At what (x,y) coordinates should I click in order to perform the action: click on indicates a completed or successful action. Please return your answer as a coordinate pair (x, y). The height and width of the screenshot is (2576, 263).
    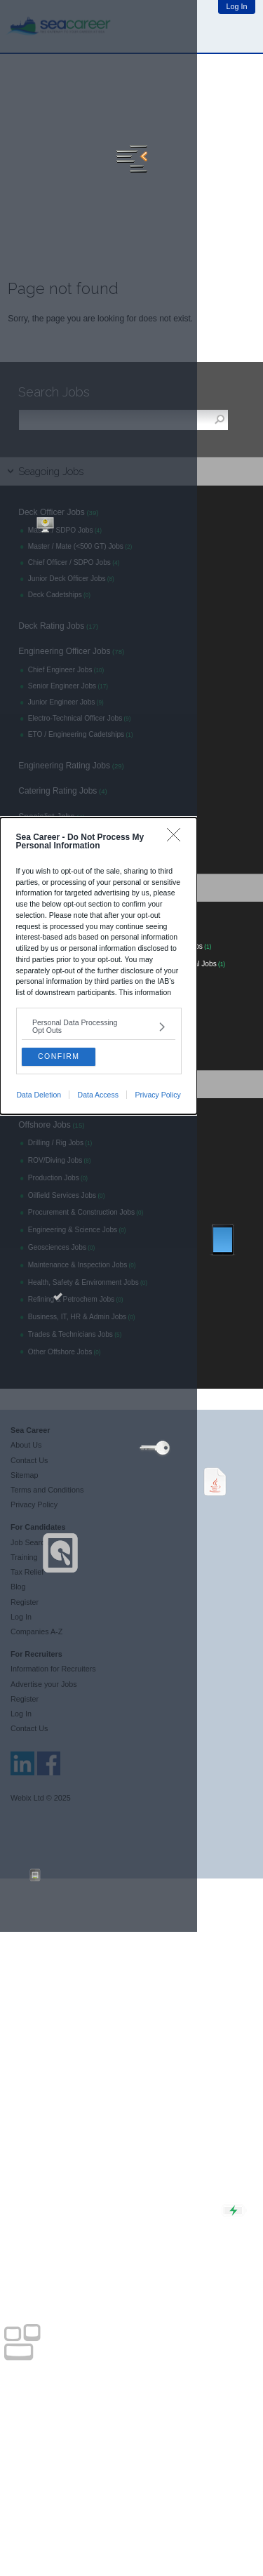
    Looking at the image, I should click on (58, 1296).